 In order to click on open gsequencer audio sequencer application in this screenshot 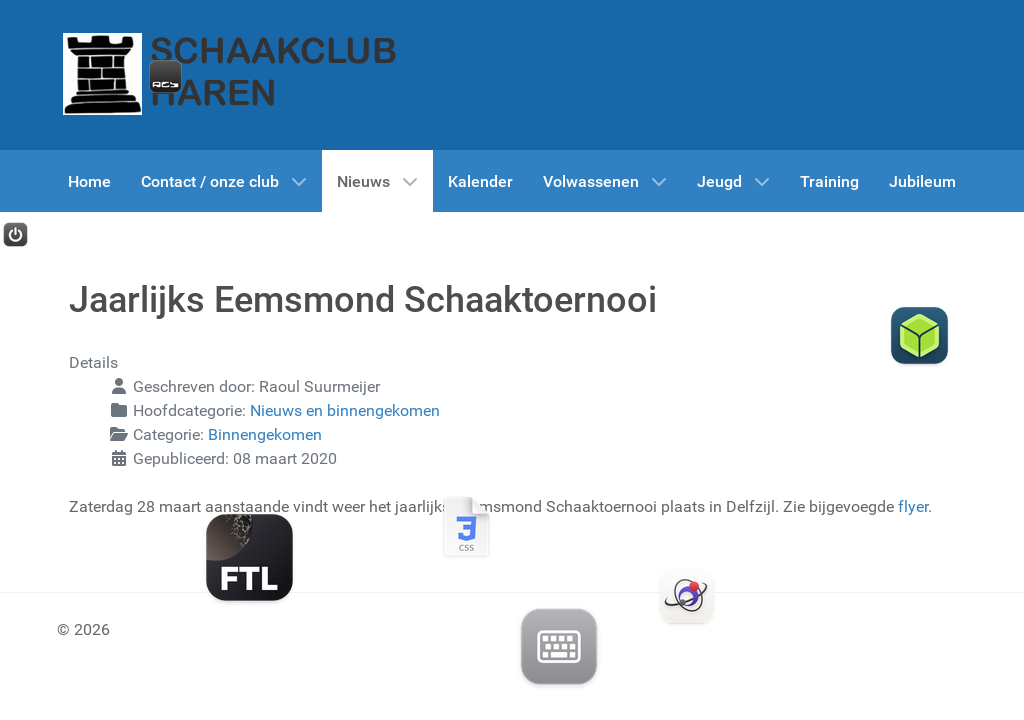, I will do `click(165, 76)`.